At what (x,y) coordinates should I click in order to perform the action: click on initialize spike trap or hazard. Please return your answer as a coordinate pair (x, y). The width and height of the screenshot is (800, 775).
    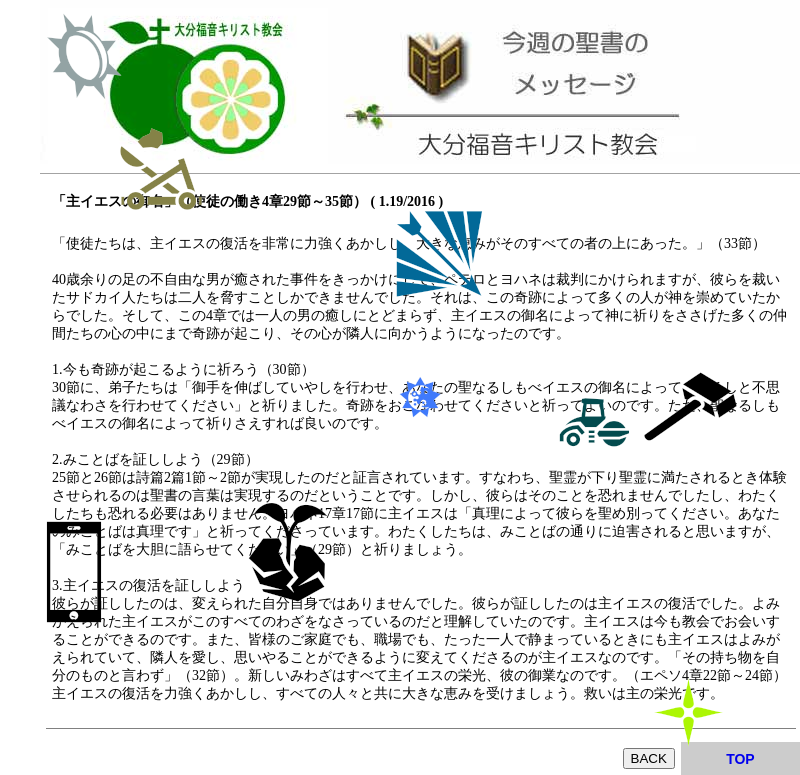
    Looking at the image, I should click on (688, 712).